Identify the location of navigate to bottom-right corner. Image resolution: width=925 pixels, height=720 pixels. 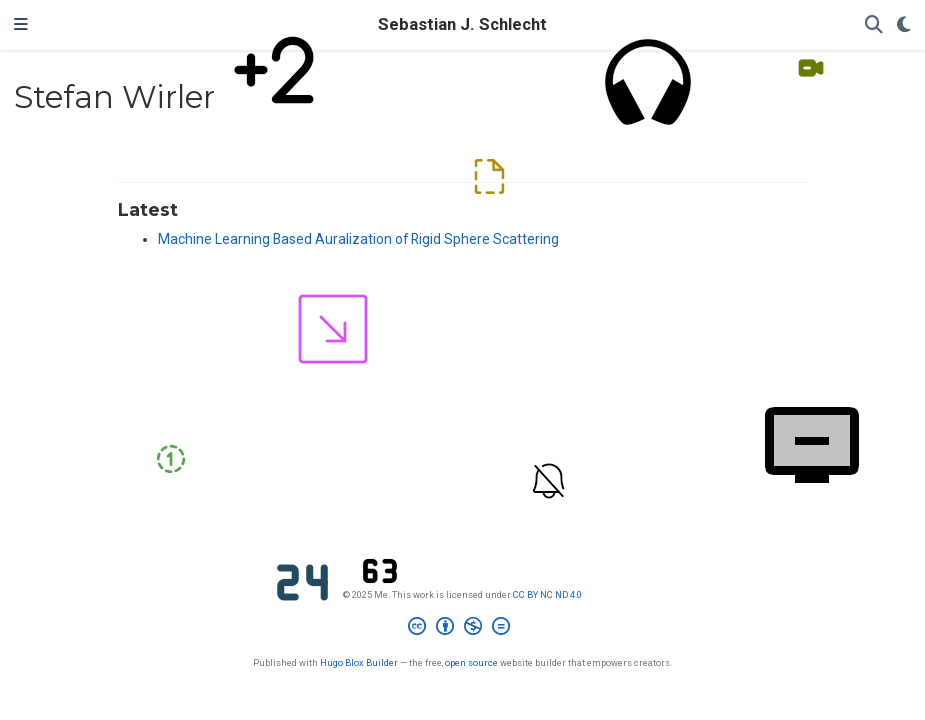
(333, 329).